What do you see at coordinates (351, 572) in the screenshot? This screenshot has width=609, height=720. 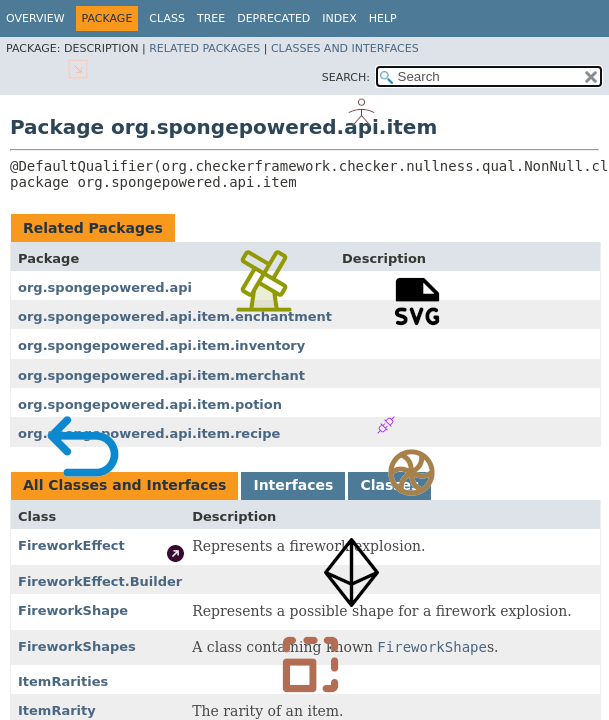 I see `view ethereum wallet or balance` at bounding box center [351, 572].